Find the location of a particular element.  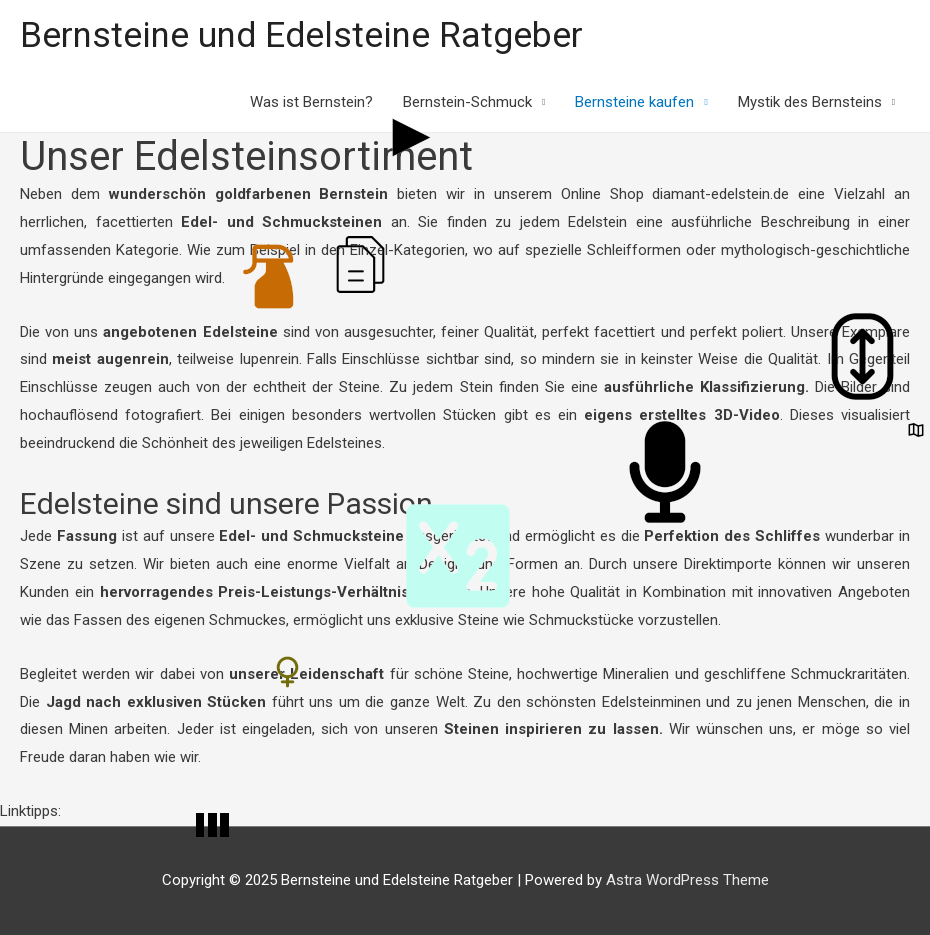

view map or navigation is located at coordinates (916, 430).